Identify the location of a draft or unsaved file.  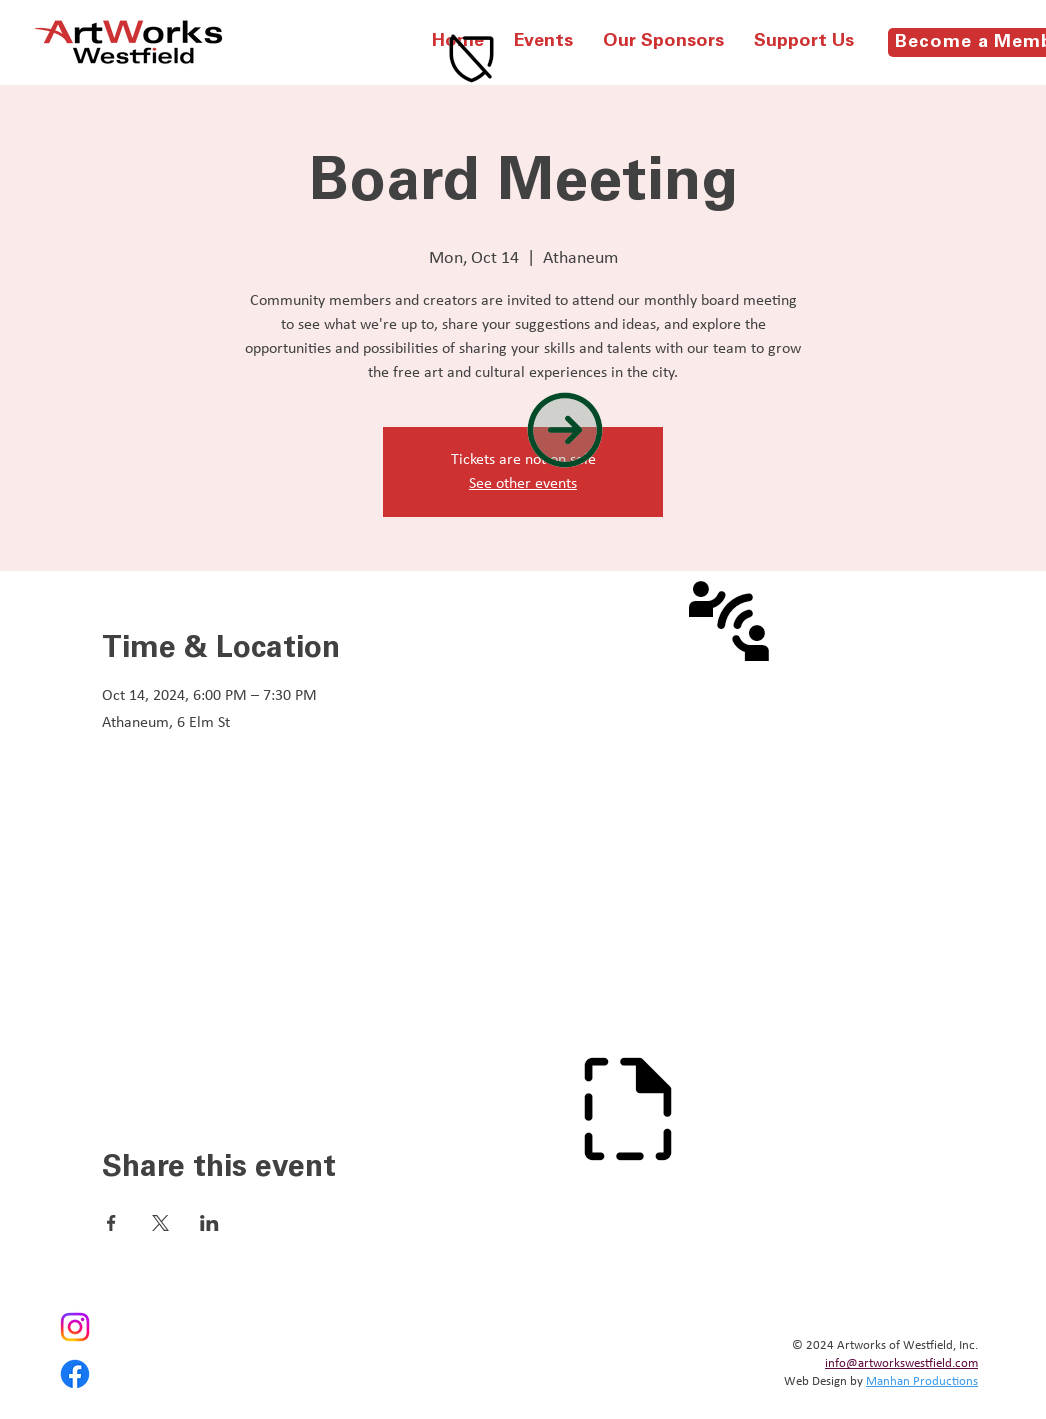
(628, 1109).